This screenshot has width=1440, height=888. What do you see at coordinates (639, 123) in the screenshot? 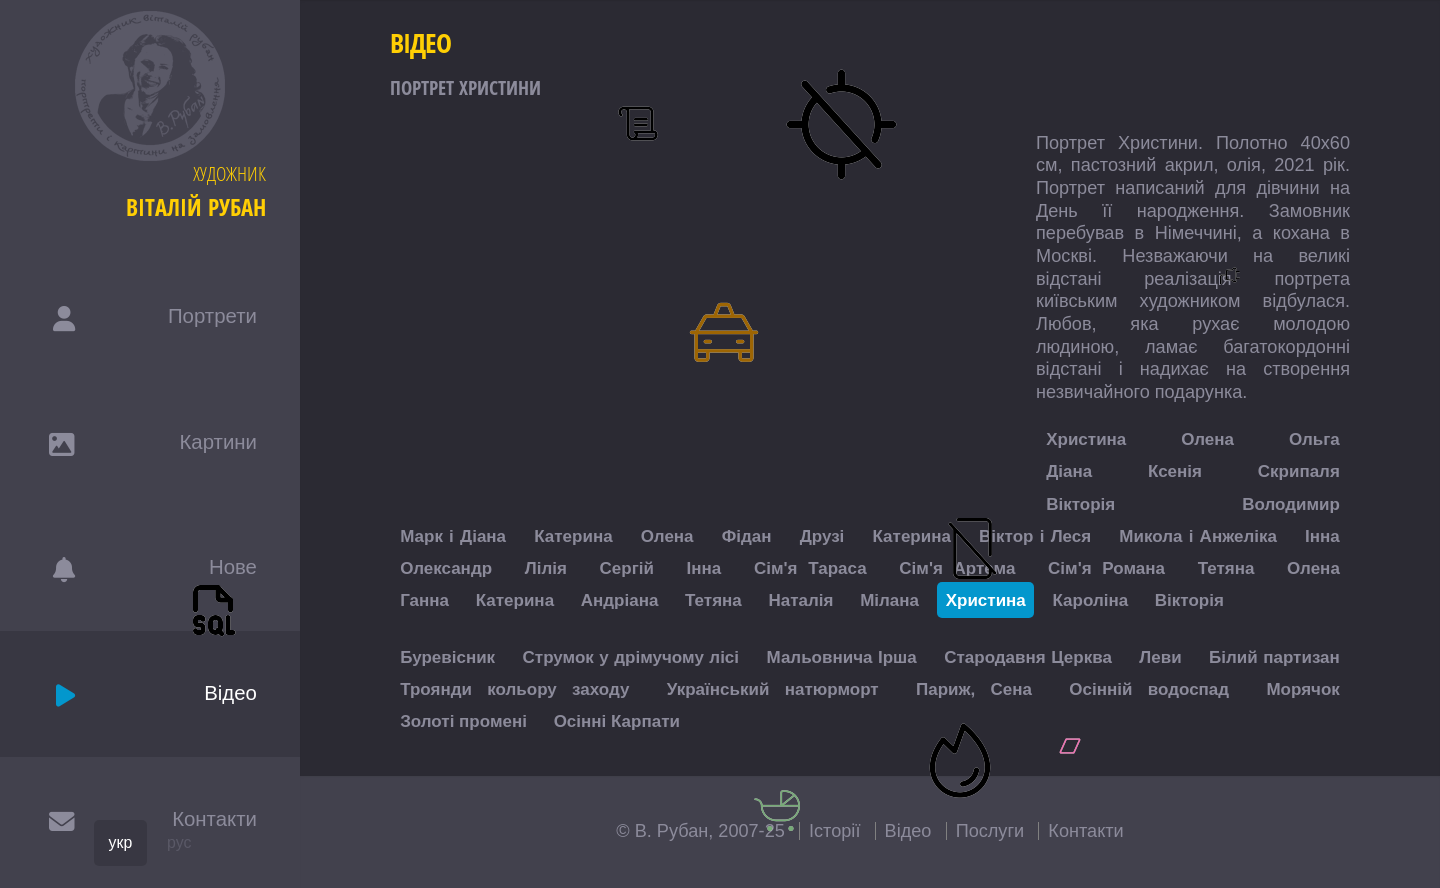
I see `view terms and conditions or legal document` at bounding box center [639, 123].